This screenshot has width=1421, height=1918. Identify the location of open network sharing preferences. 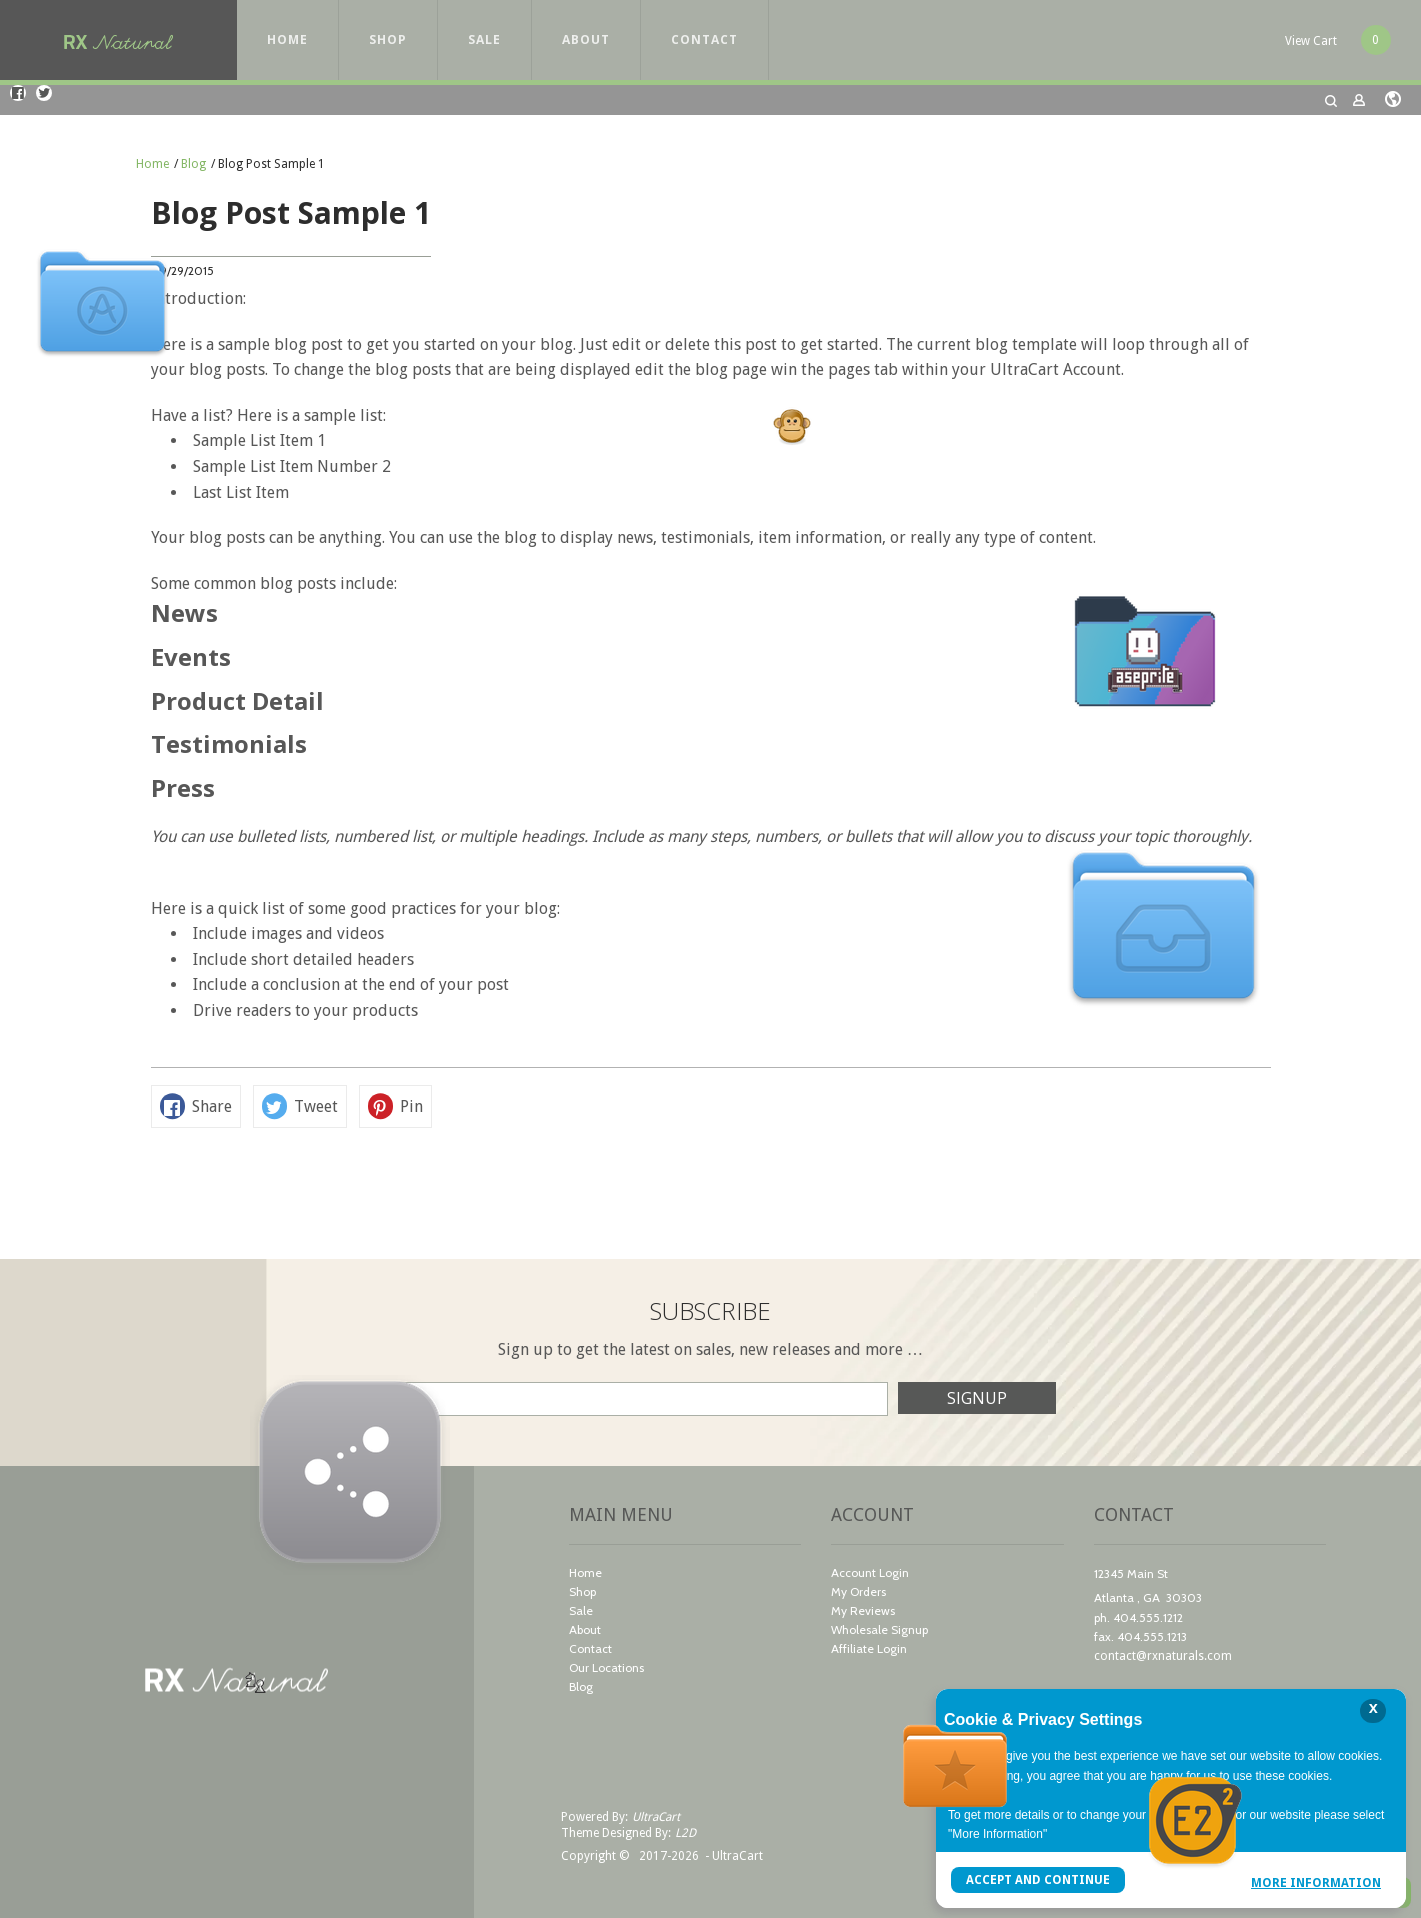
(350, 1475).